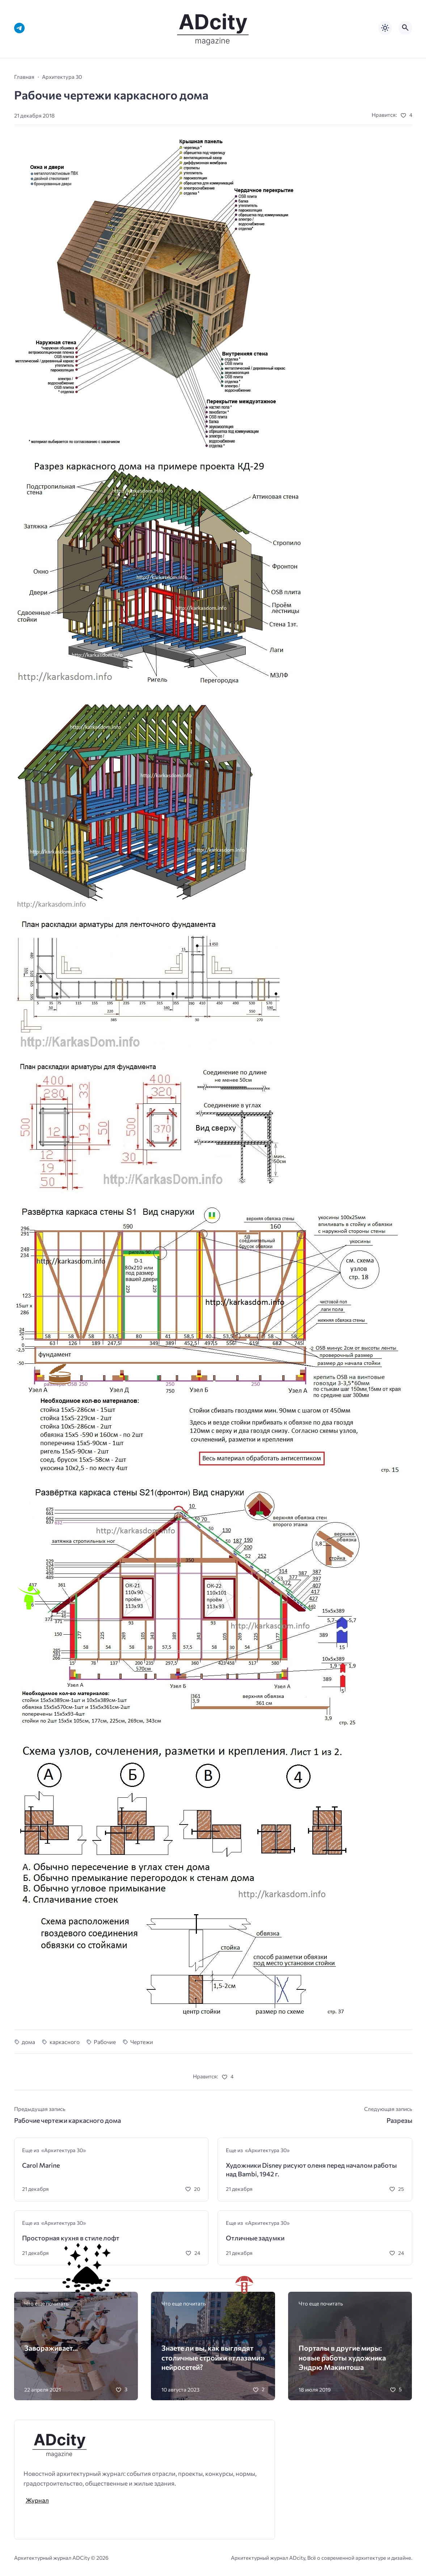 The height and width of the screenshot is (2576, 426). I want to click on indicates a character or avatar with special status, so click(28, 1597).